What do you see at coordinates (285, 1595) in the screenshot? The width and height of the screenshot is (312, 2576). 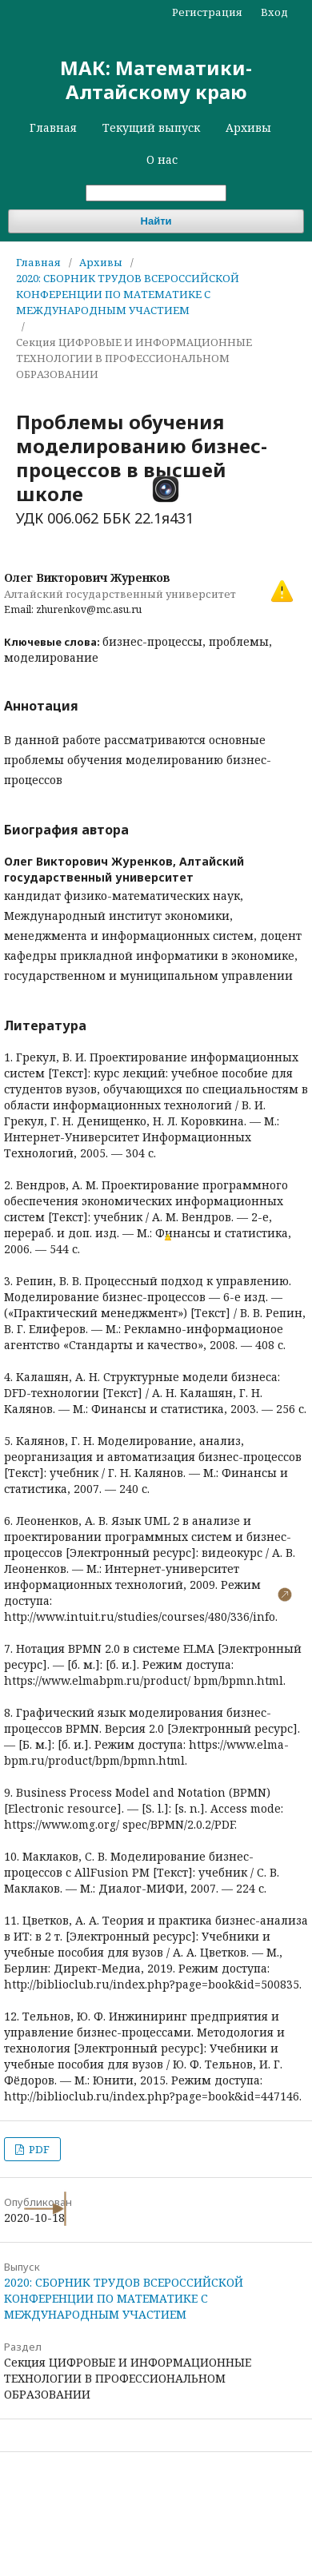 I see `indicates a symbolic link or shortcut to another file` at bounding box center [285, 1595].